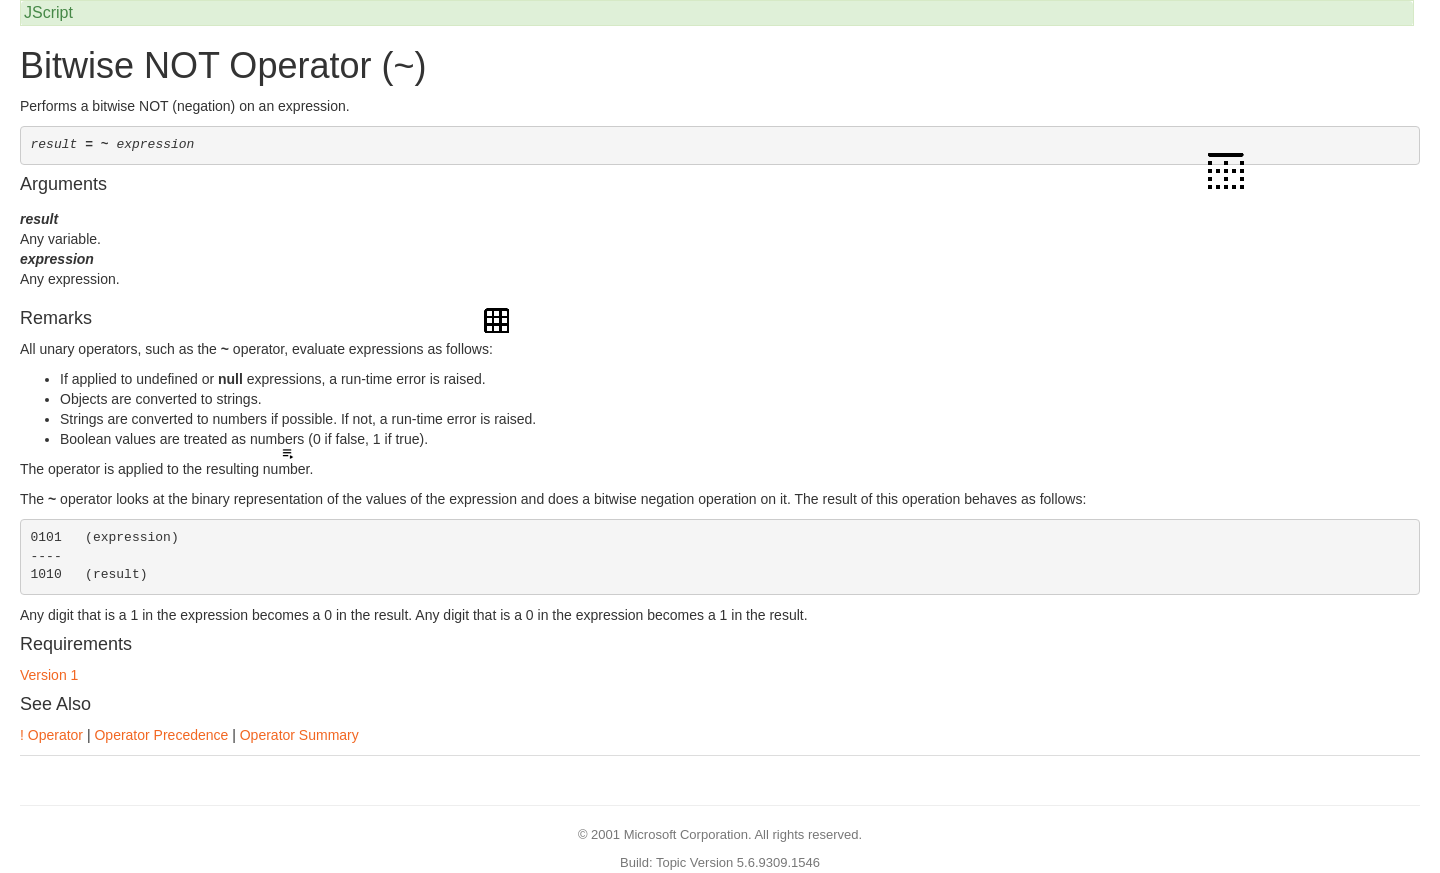 The image size is (1440, 873). I want to click on toggle grid view layout, so click(497, 321).